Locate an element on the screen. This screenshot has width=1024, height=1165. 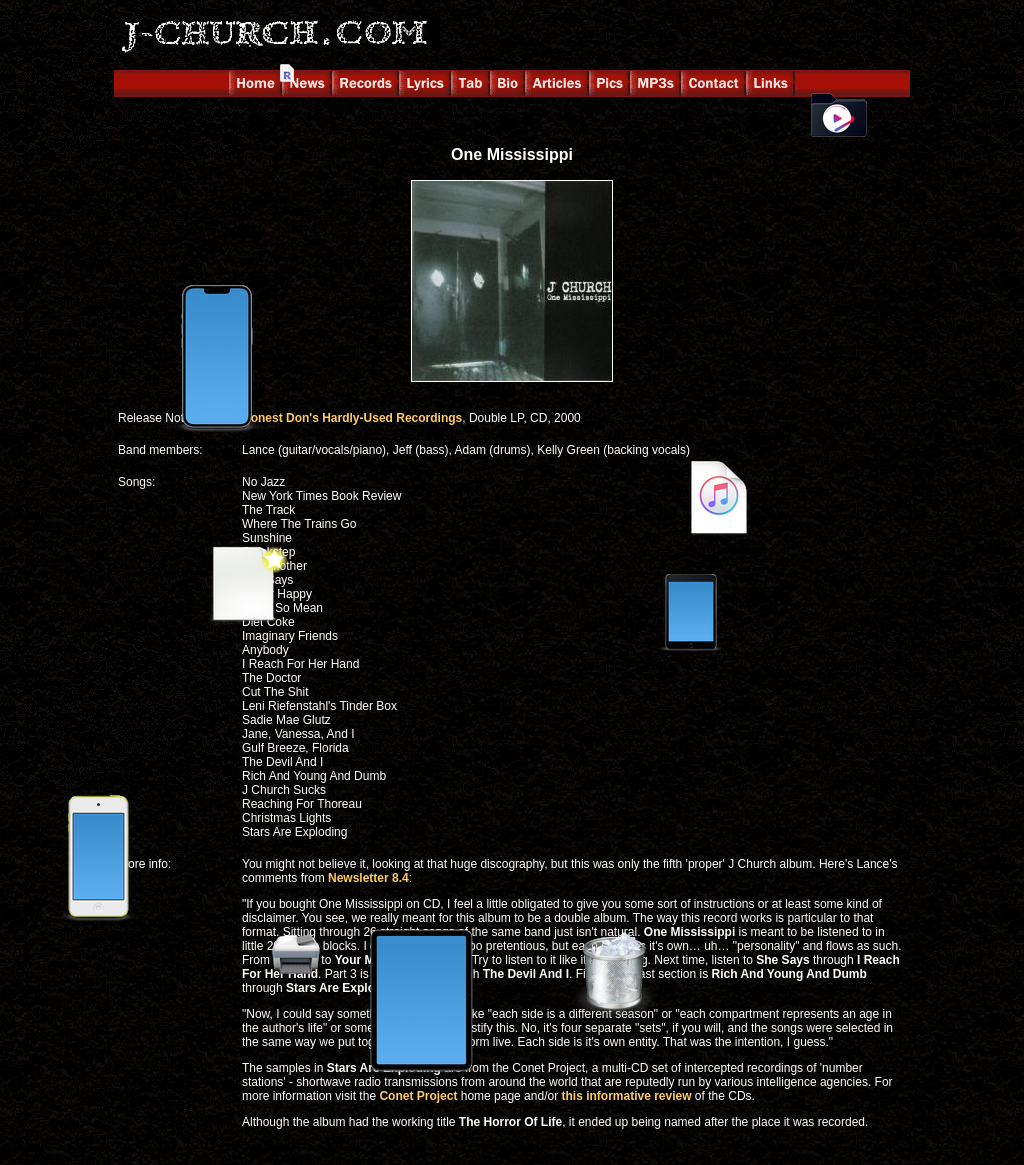
browse network printers via SMB protocol is located at coordinates (296, 954).